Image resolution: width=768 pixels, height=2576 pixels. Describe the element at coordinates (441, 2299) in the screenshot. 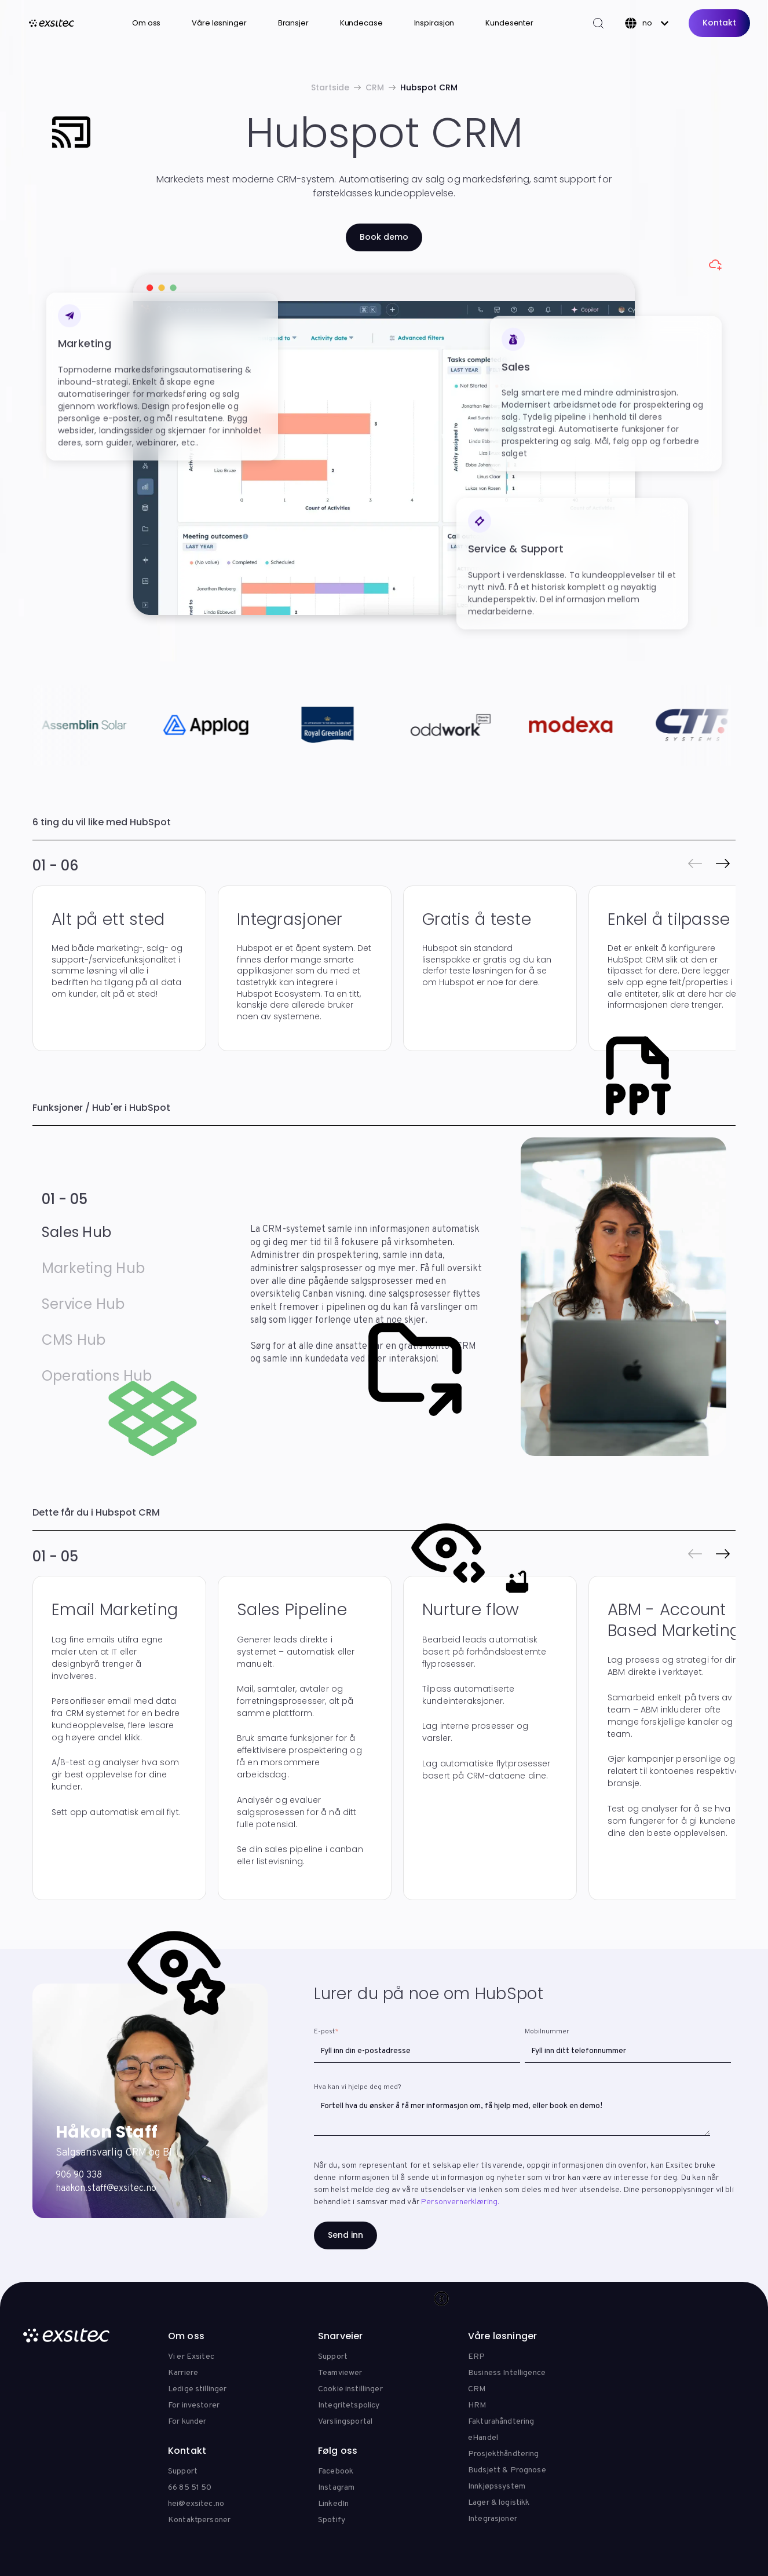

I see `mantine UI library logo` at that location.